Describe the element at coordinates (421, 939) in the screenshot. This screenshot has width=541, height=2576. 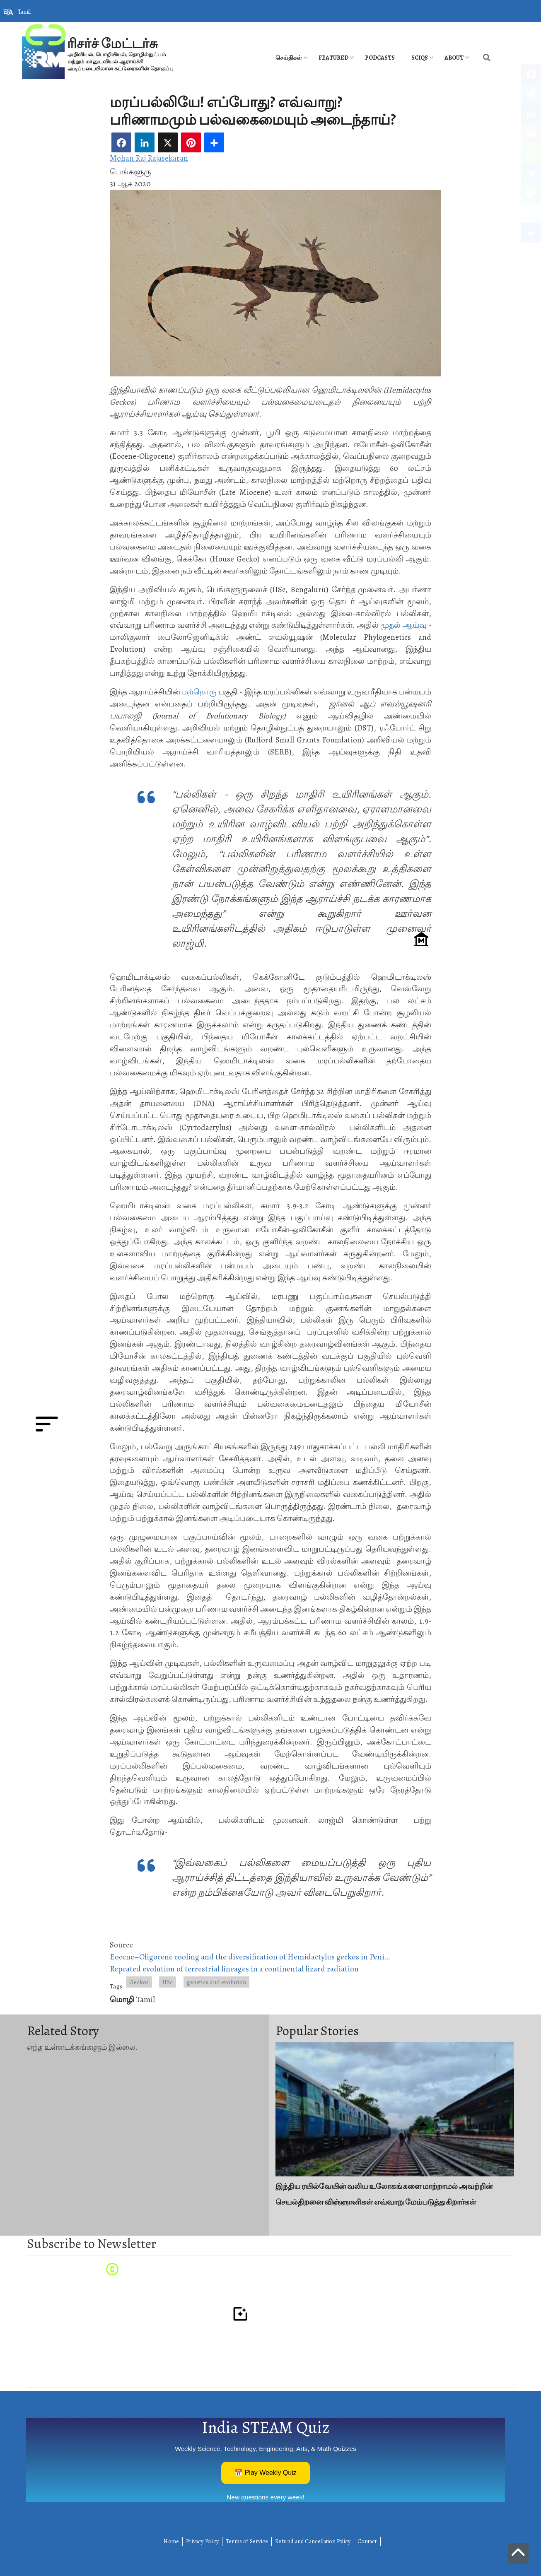
I see `view nearby museums` at that location.